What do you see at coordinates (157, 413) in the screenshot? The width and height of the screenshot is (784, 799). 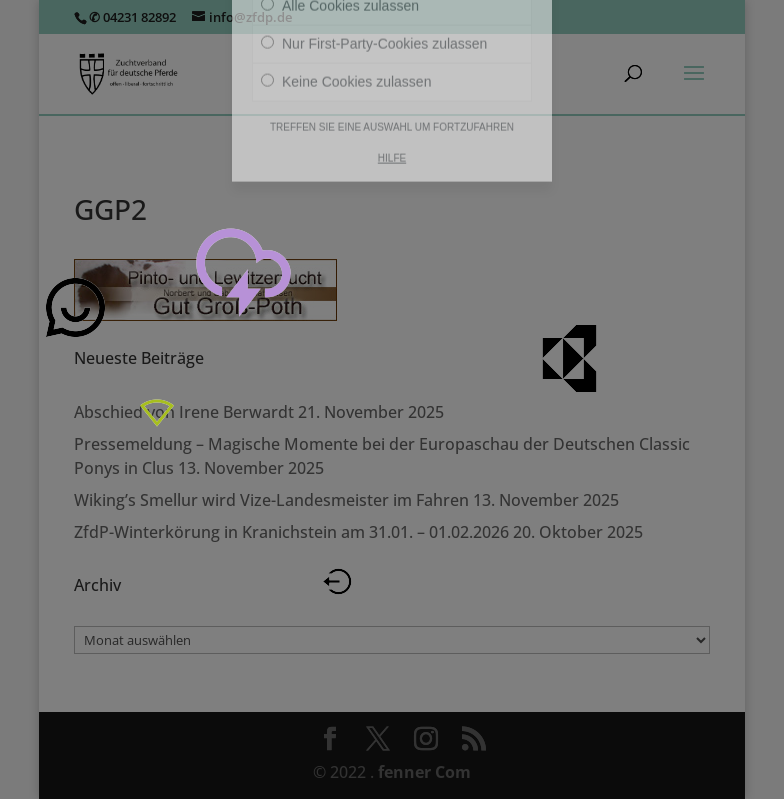 I see `indicates wifi signal strength` at bounding box center [157, 413].